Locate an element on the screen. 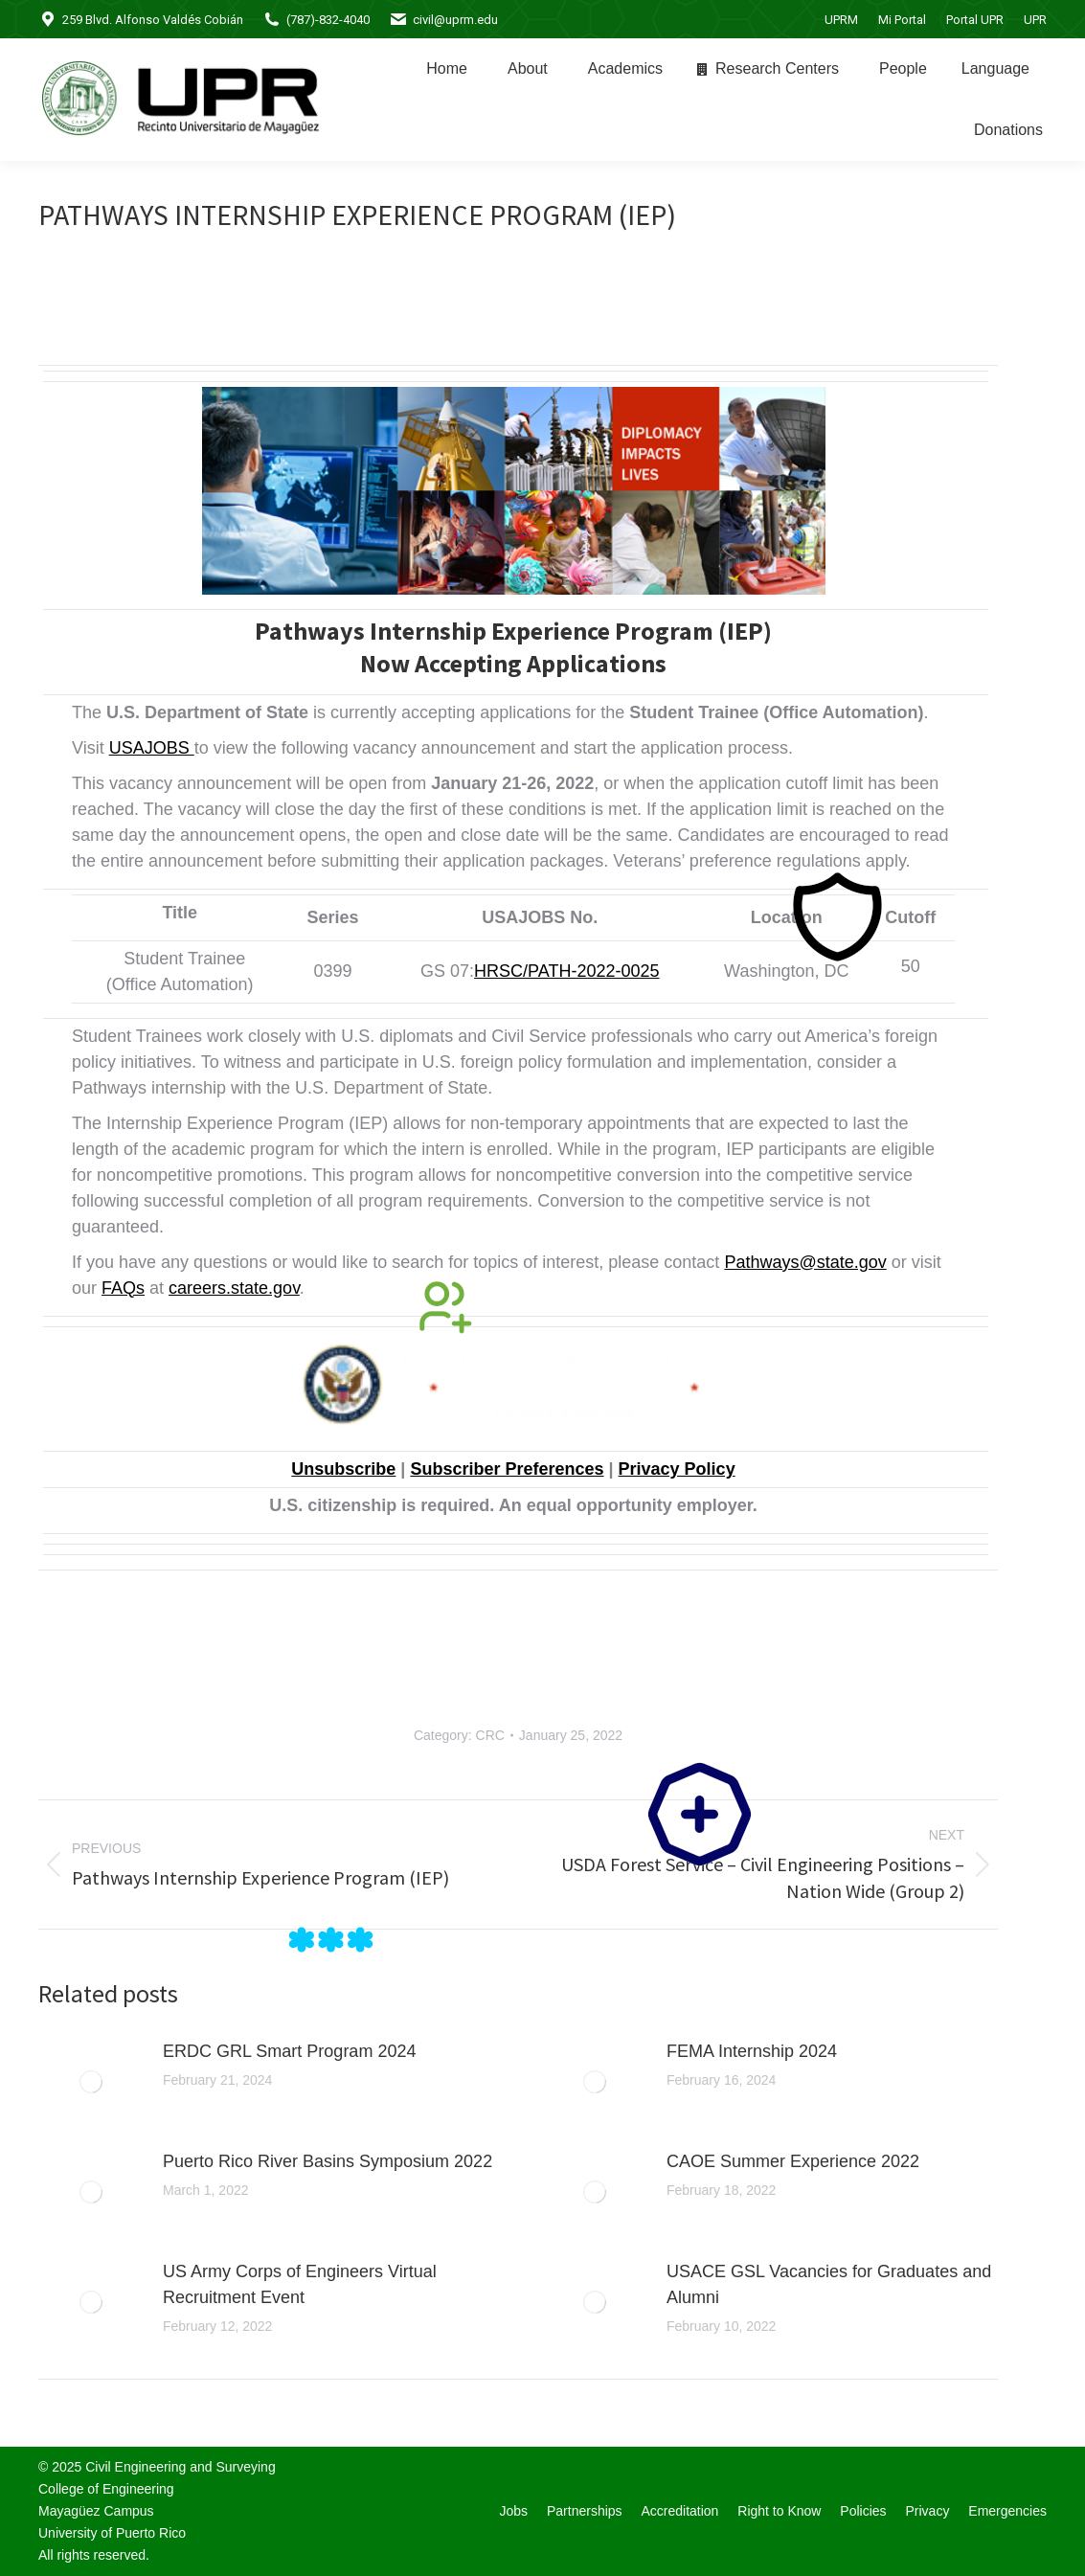 The height and width of the screenshot is (2576, 1085). enter or manage your password is located at coordinates (330, 1939).